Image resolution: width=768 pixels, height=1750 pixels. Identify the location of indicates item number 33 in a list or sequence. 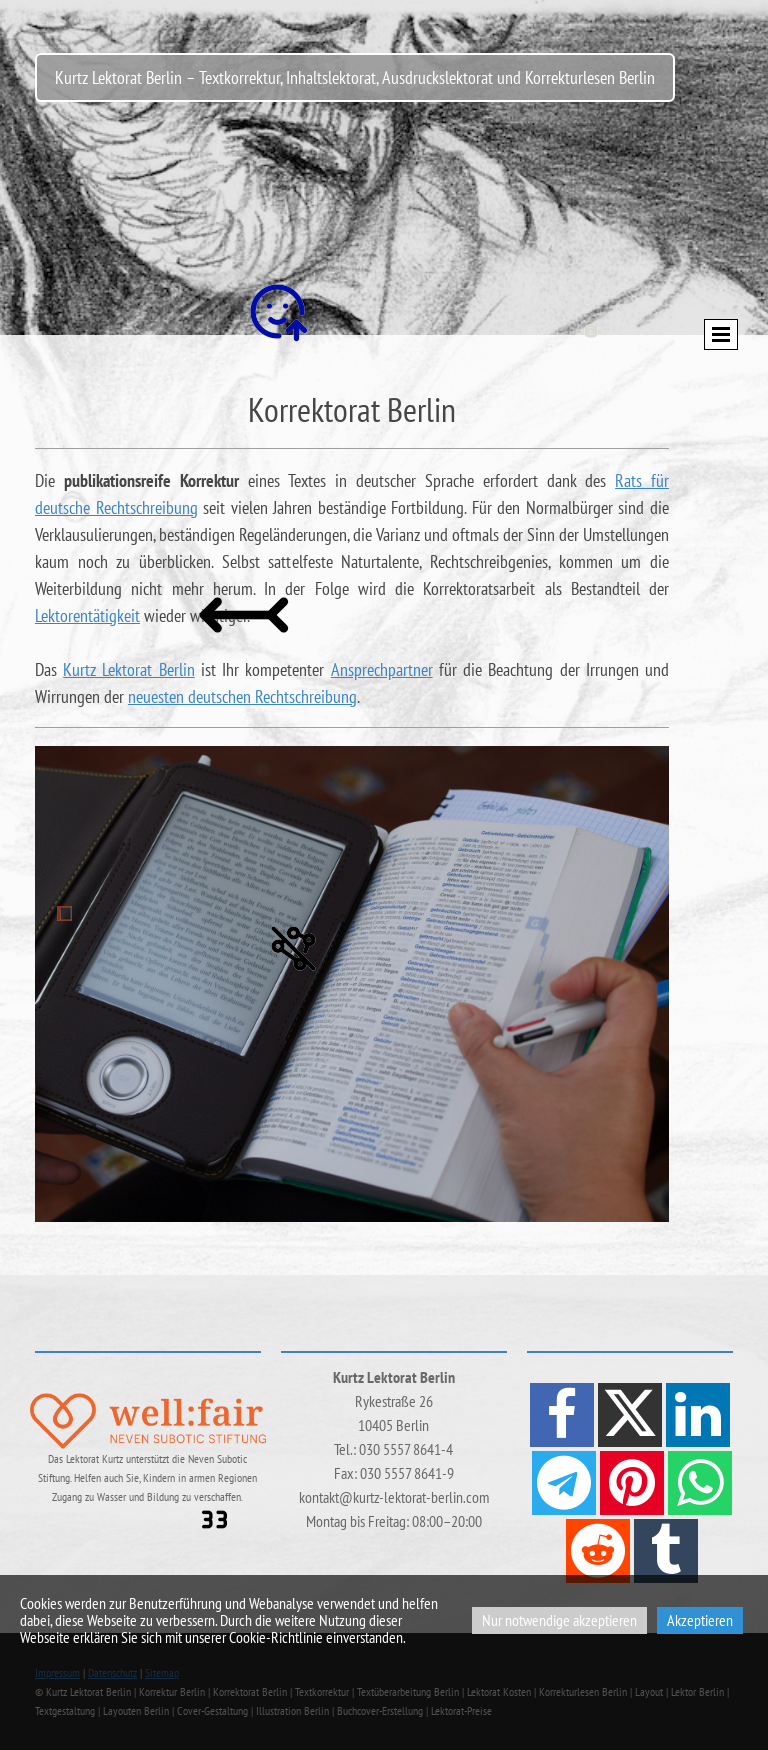
(214, 1519).